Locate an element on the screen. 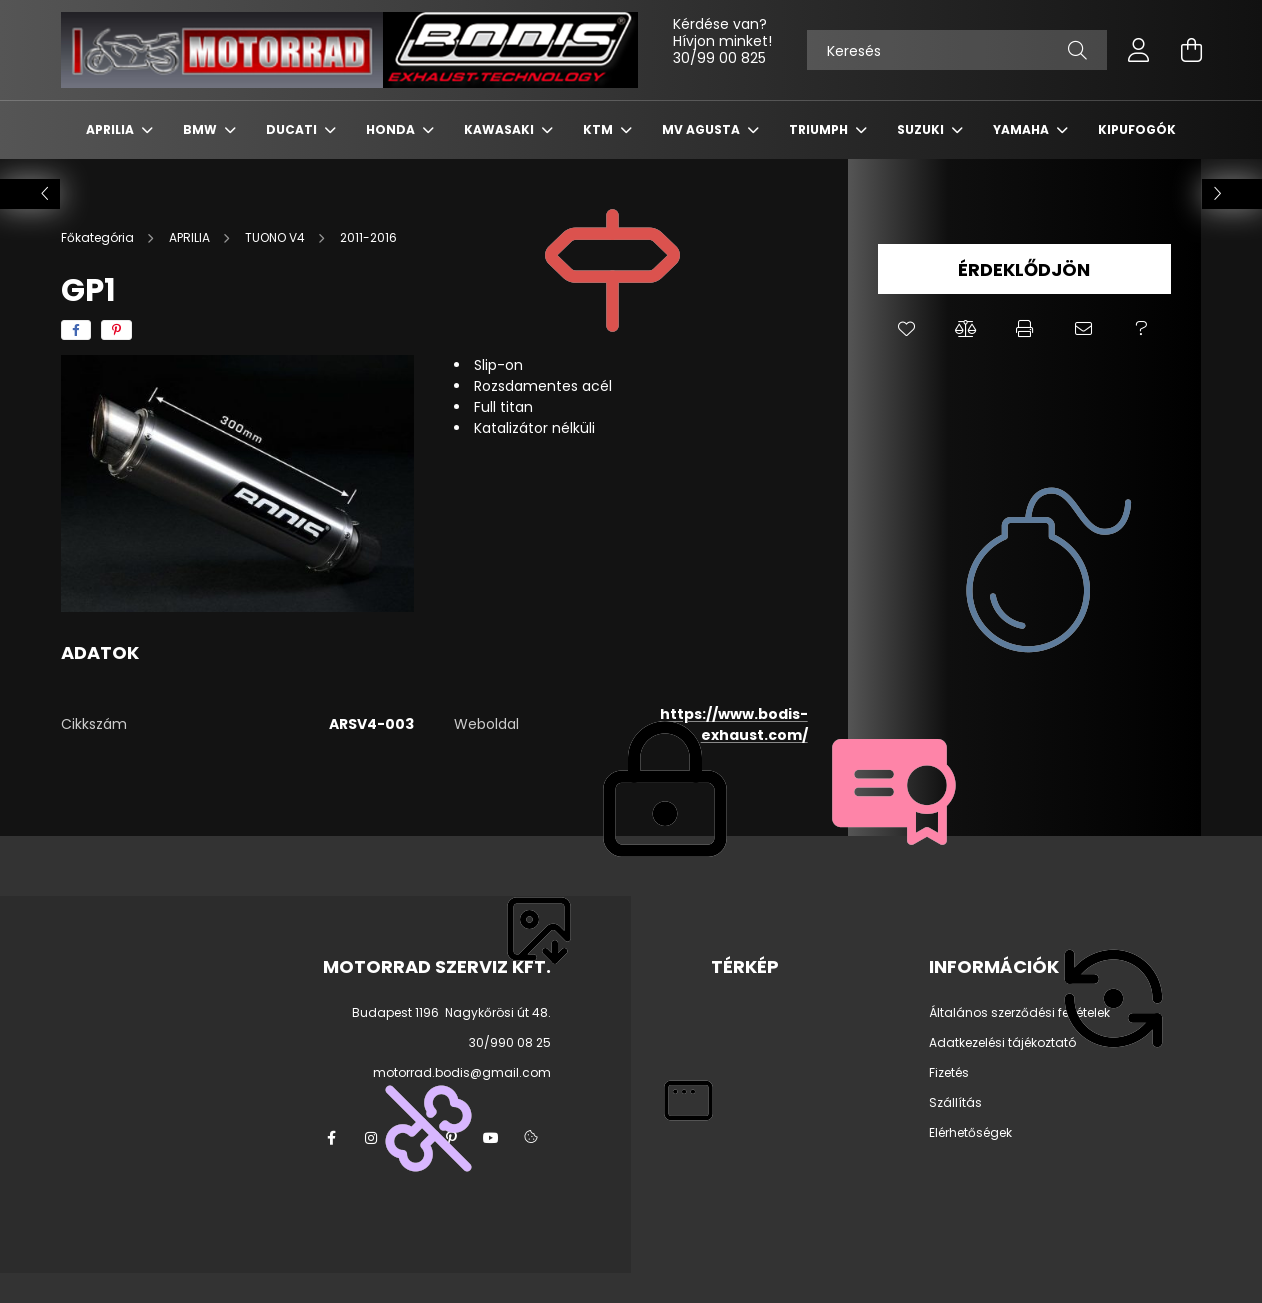 The image size is (1262, 1303). indicates a destructive or irreversible action is located at coordinates (1040, 567).